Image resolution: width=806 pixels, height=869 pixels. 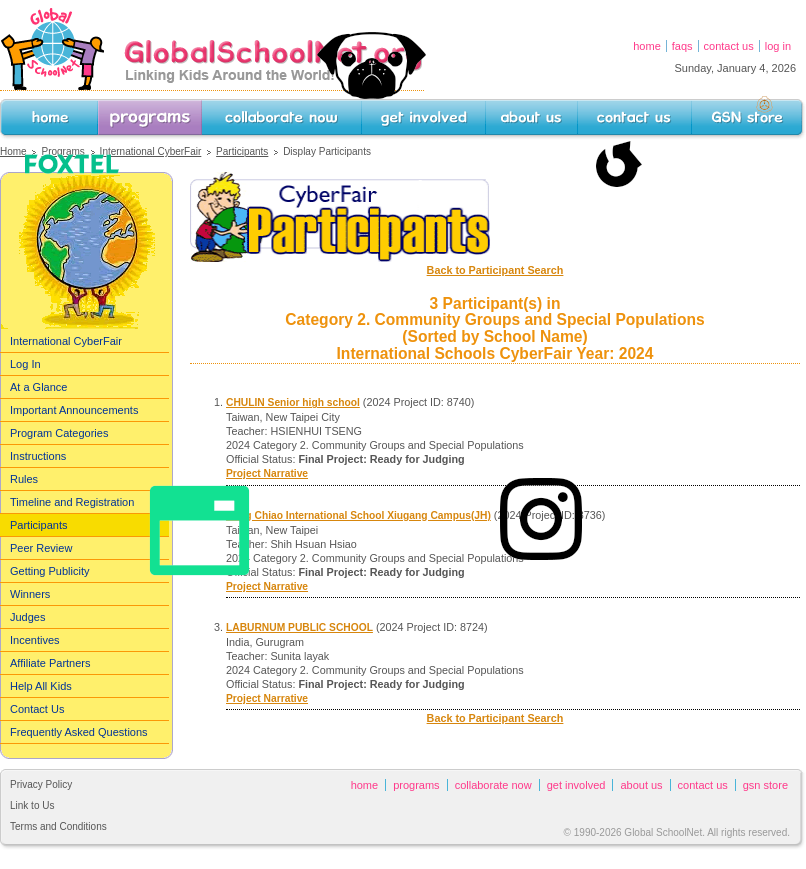 What do you see at coordinates (541, 519) in the screenshot?
I see `open the Instagram app` at bounding box center [541, 519].